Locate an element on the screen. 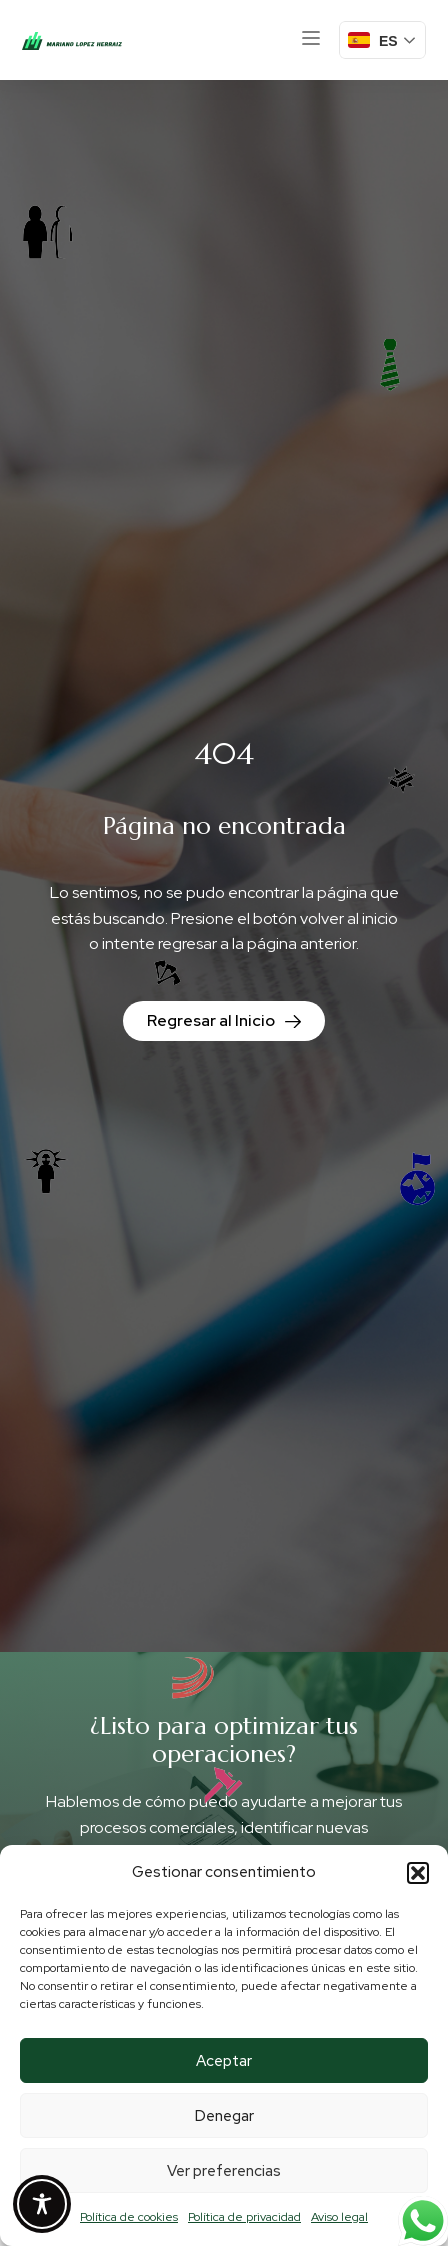 The image size is (448, 2246). indicates a wind or air-based attack ability is located at coordinates (193, 1678).